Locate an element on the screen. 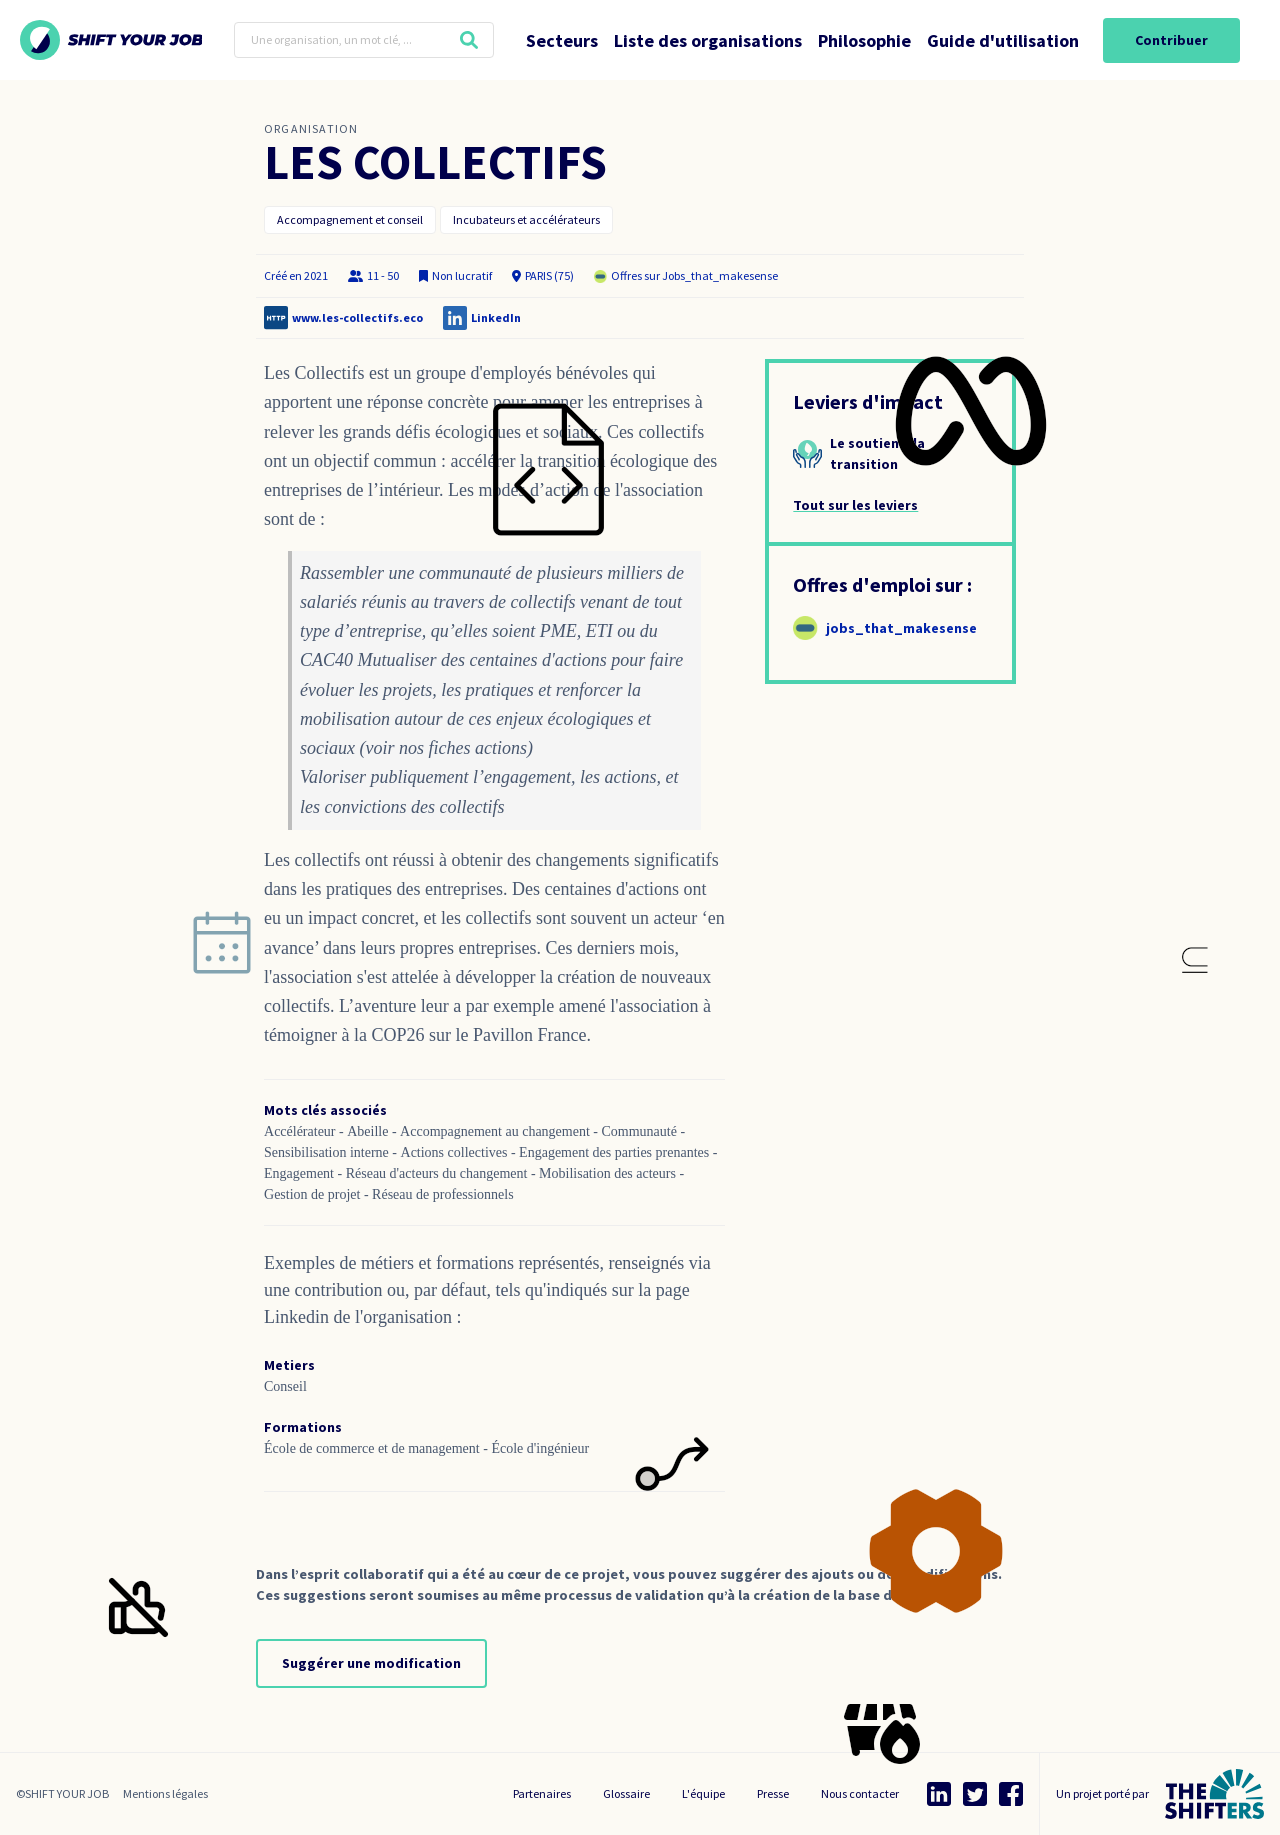 This screenshot has height=1835, width=1280. view calendar events is located at coordinates (222, 945).